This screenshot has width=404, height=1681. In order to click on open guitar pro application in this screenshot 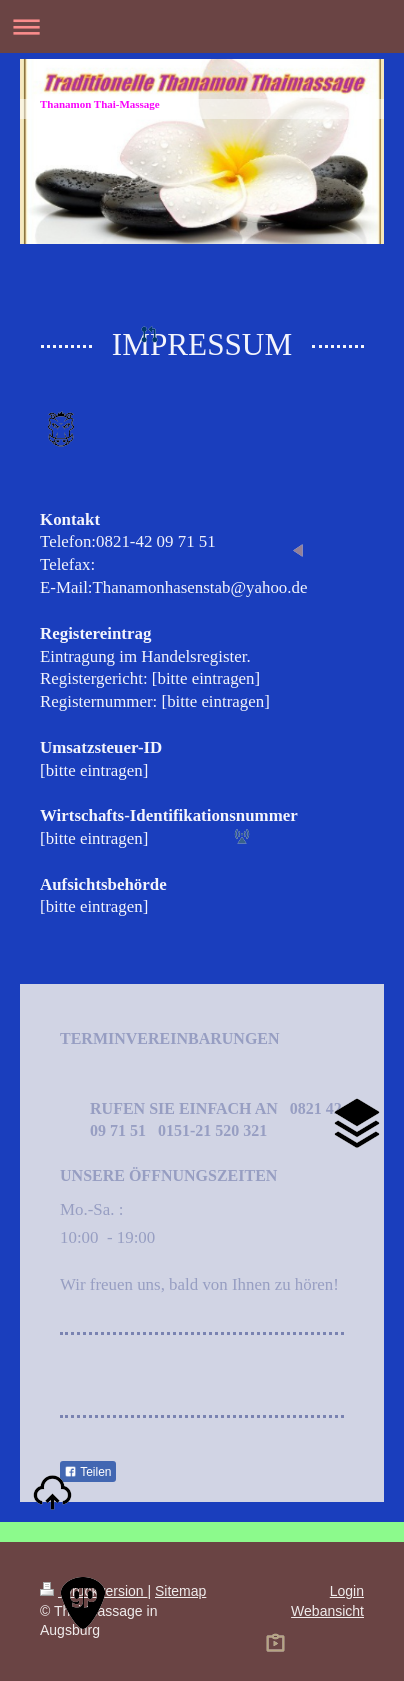, I will do `click(83, 1603)`.